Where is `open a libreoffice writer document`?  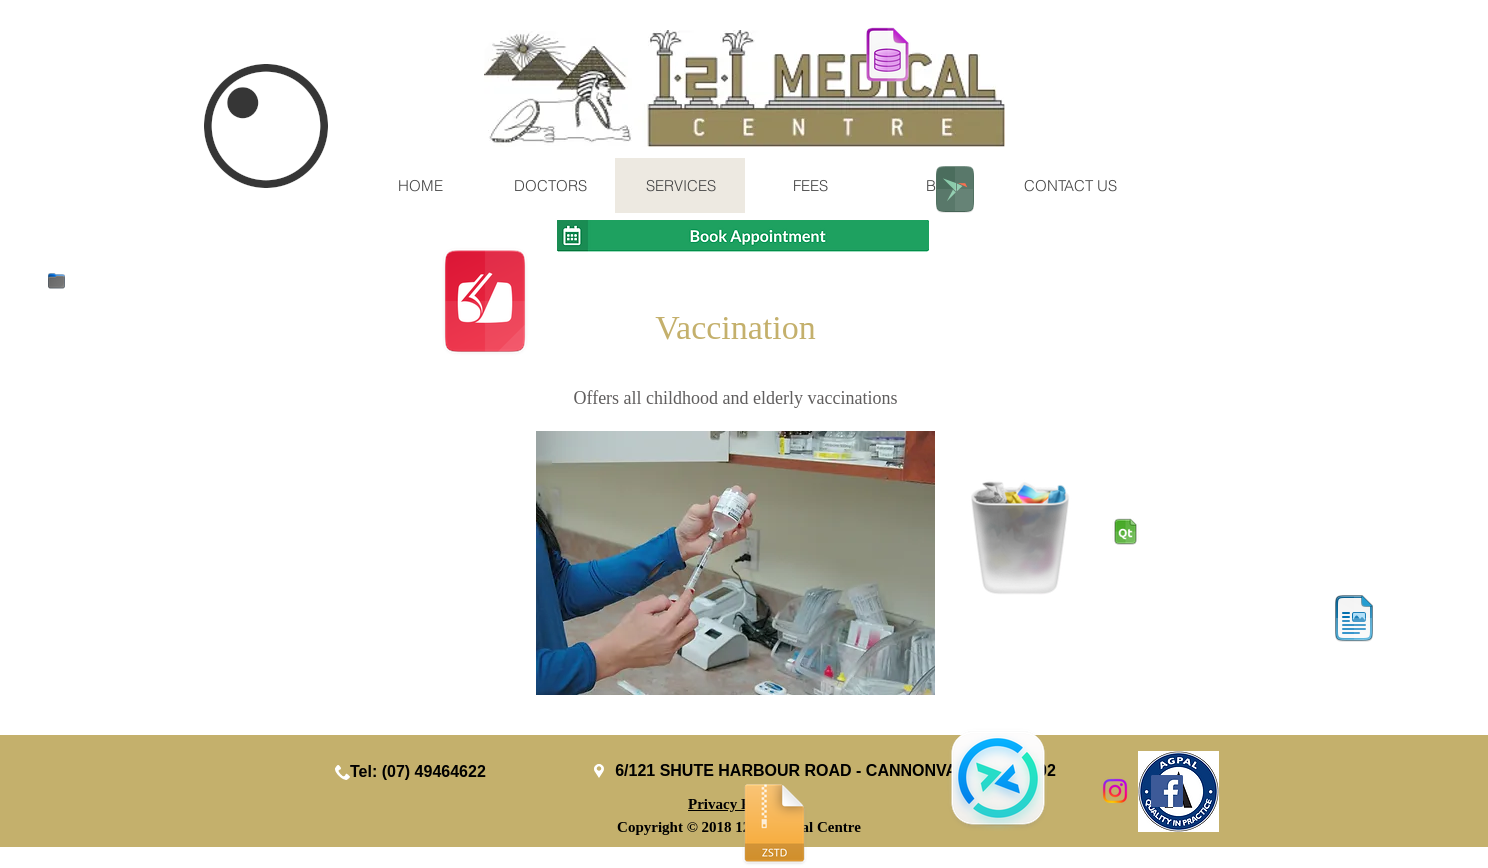
open a libreoffice writer document is located at coordinates (1354, 618).